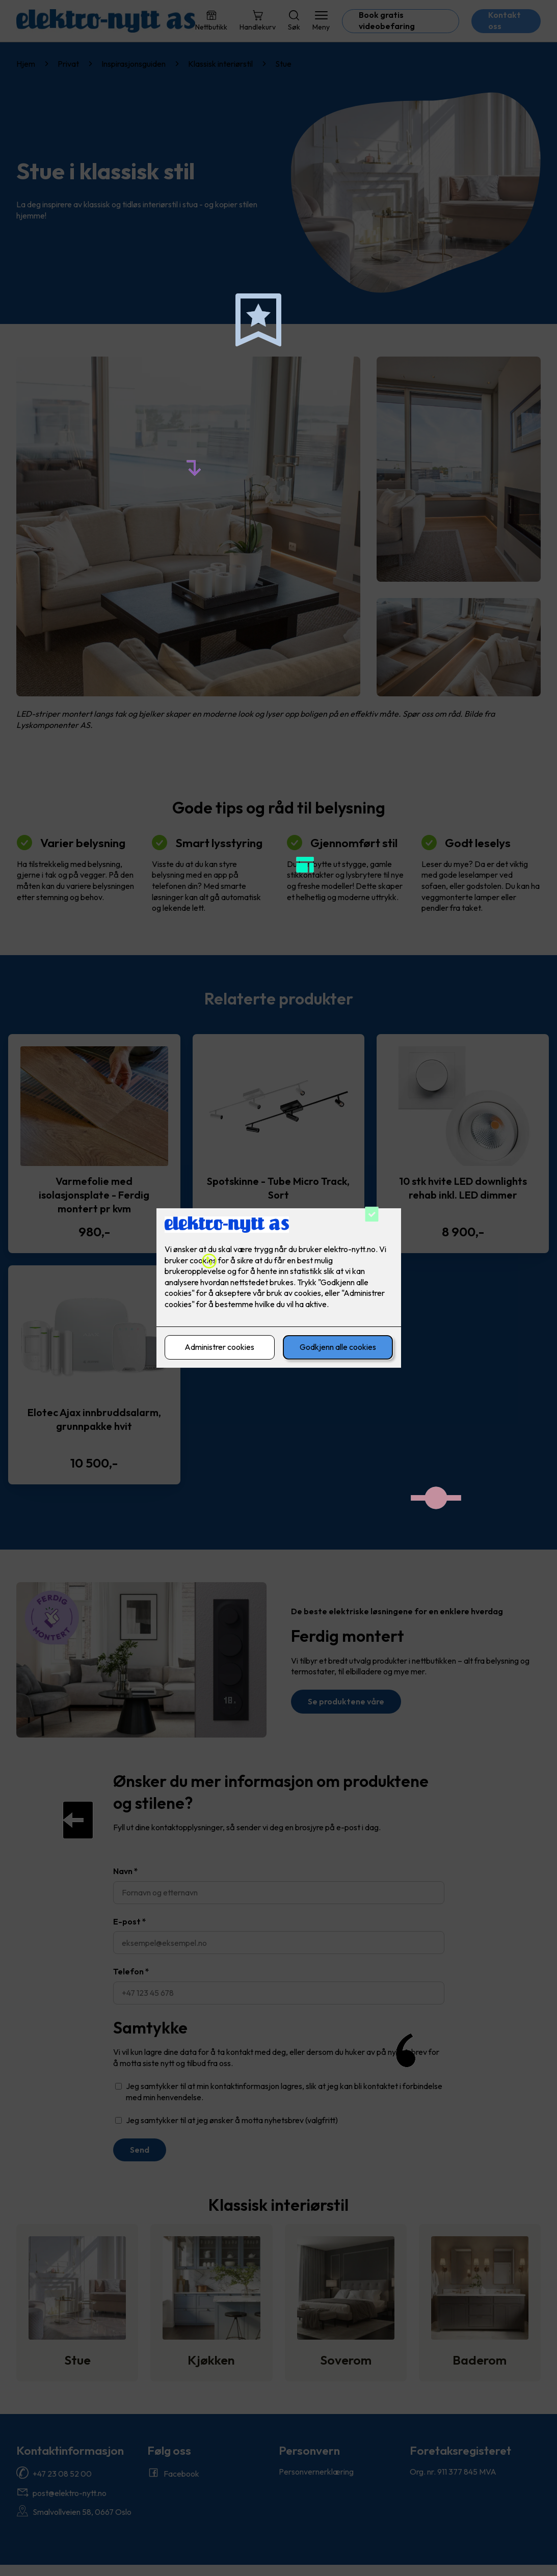  I want to click on indicates a right-then-down navigation path, so click(194, 467).